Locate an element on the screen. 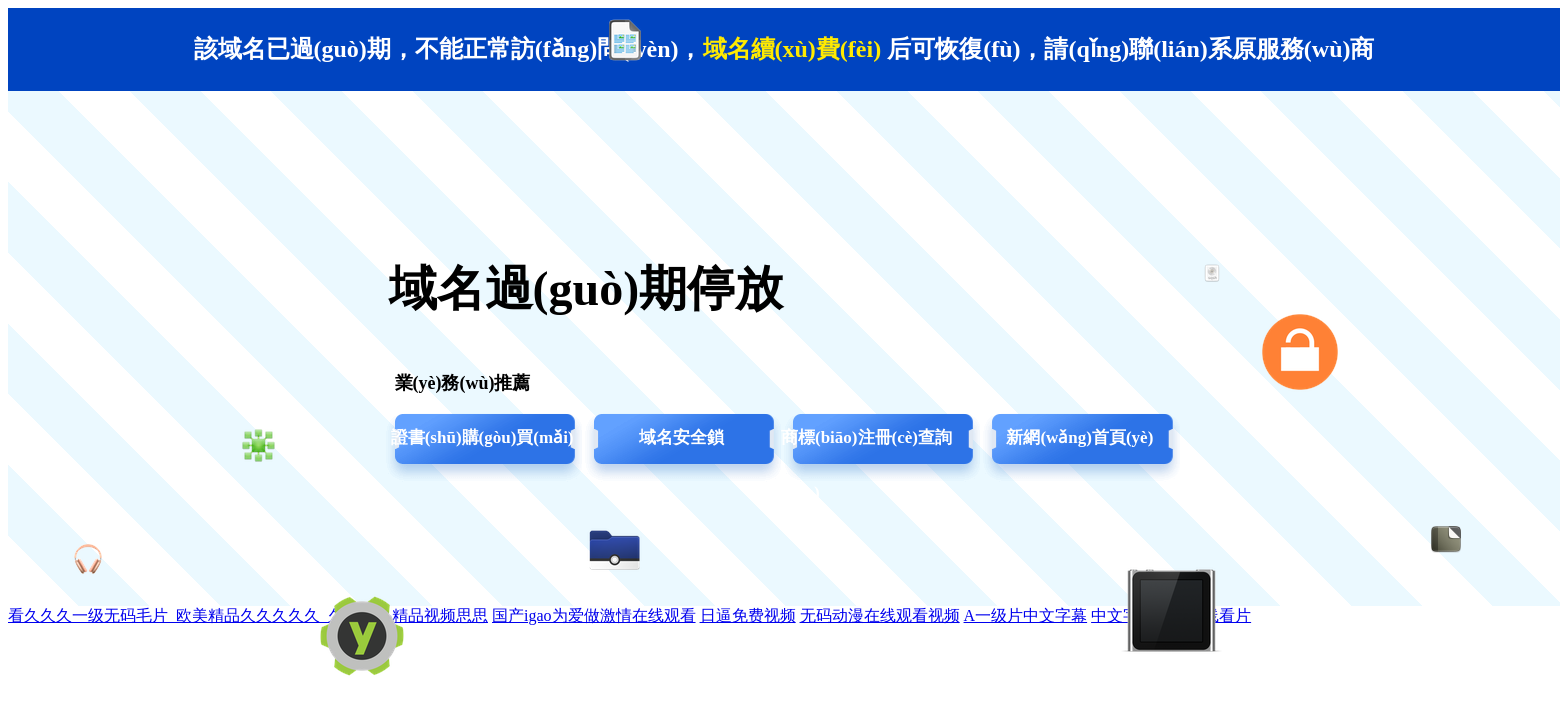 The image size is (1568, 720). folder containing pokémon game files or saves is located at coordinates (614, 551).